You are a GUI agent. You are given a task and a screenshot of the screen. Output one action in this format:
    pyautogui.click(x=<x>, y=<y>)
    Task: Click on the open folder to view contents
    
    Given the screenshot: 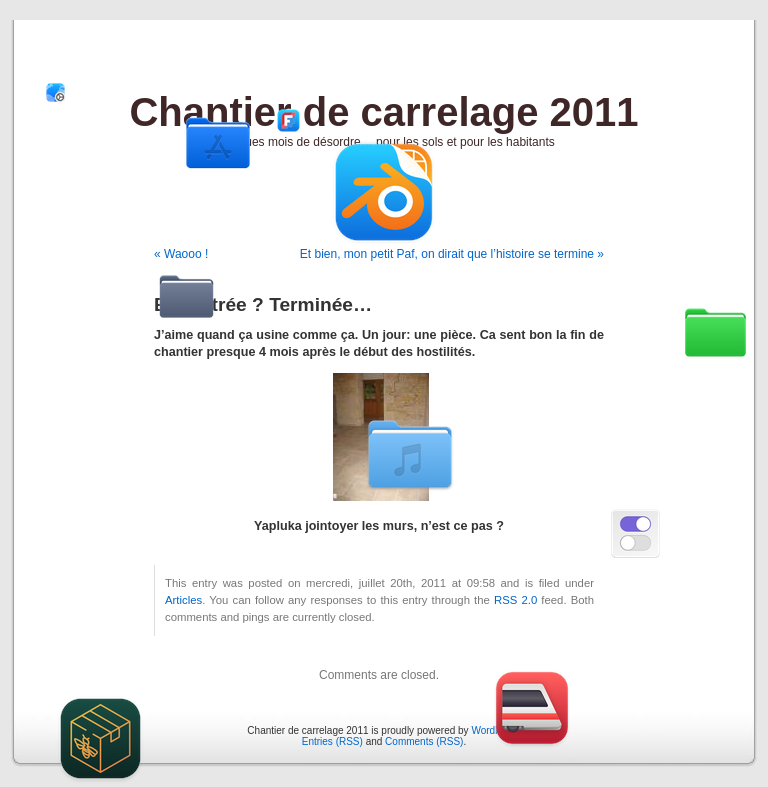 What is the action you would take?
    pyautogui.click(x=715, y=332)
    